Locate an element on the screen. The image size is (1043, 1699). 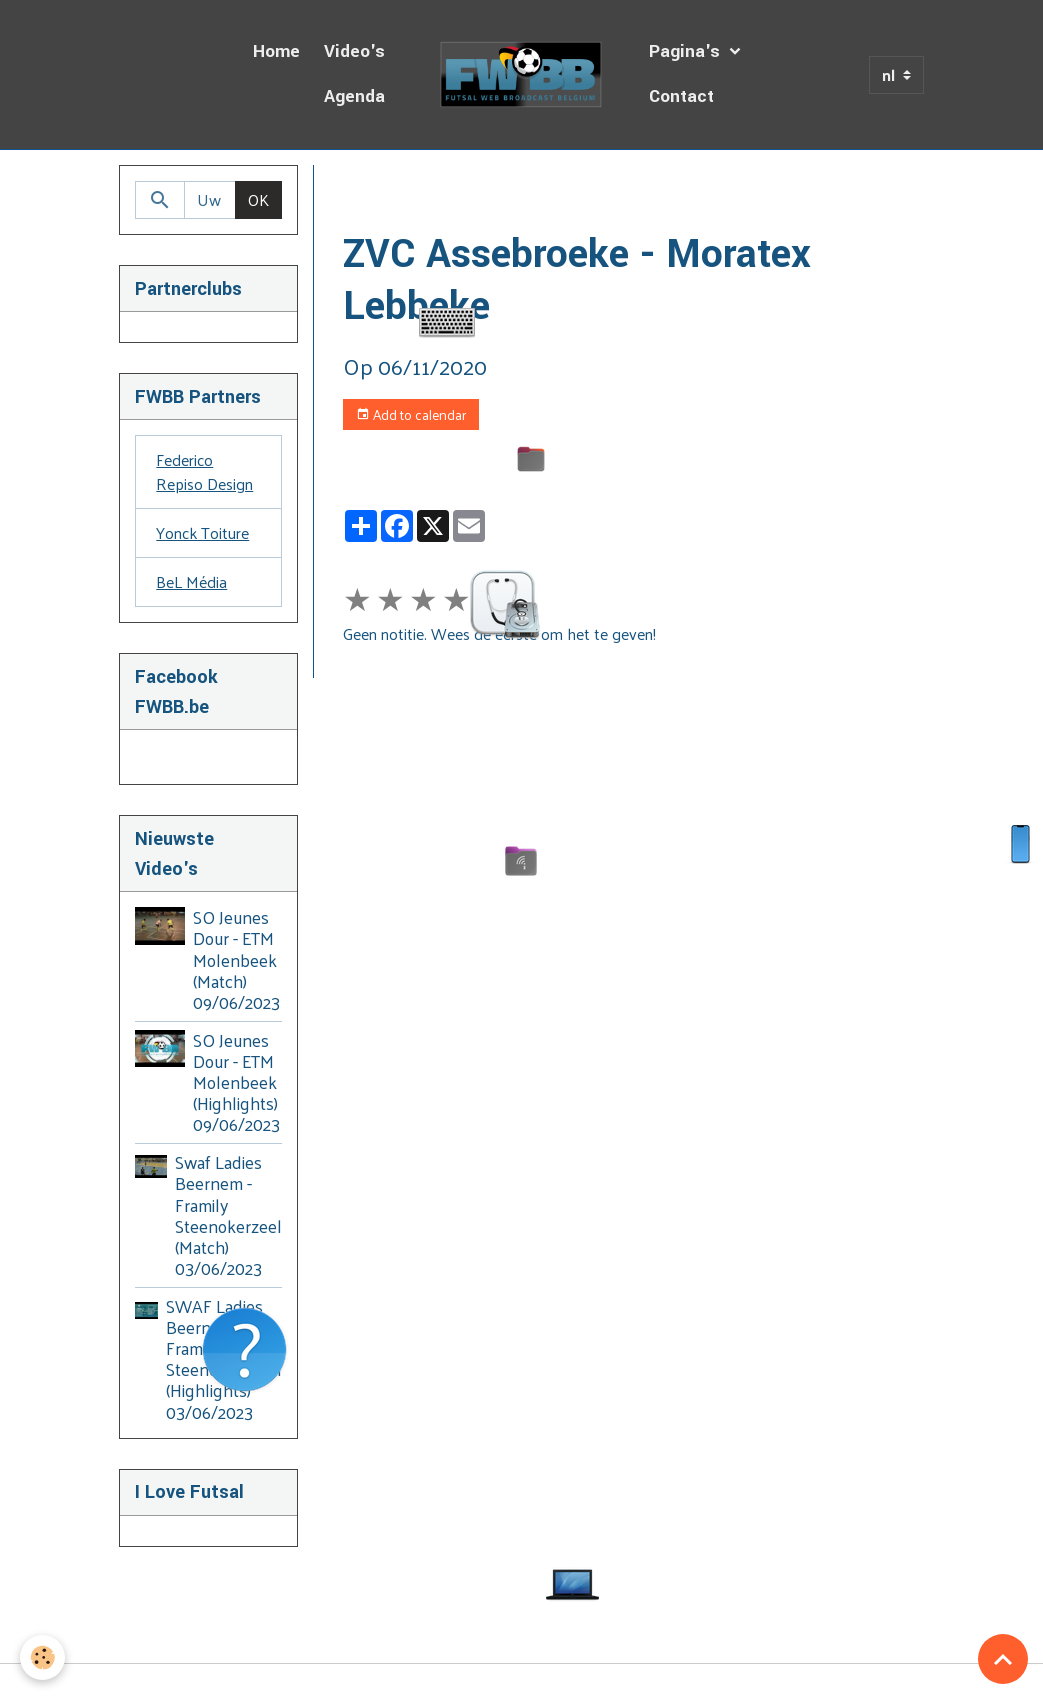
open Disk Utility to manage drives and storage is located at coordinates (502, 602).